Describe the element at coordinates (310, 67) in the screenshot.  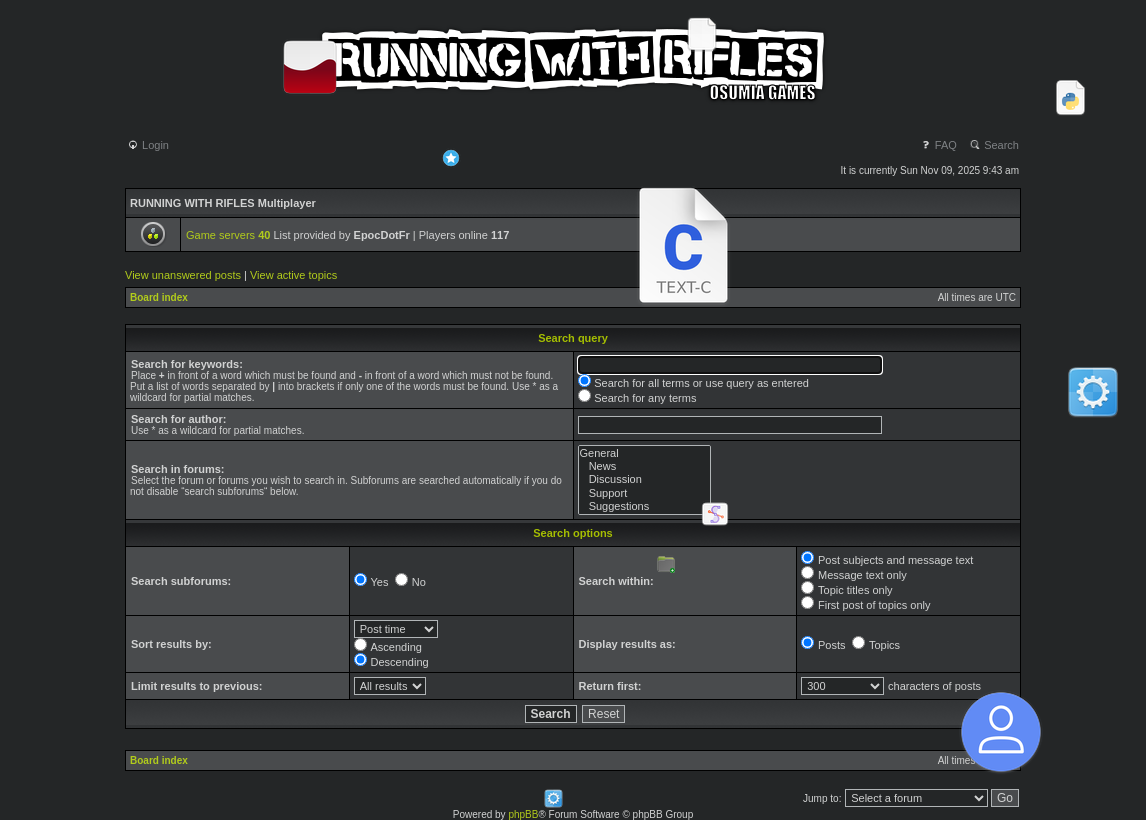
I see `open wine application for running windows programs` at that location.